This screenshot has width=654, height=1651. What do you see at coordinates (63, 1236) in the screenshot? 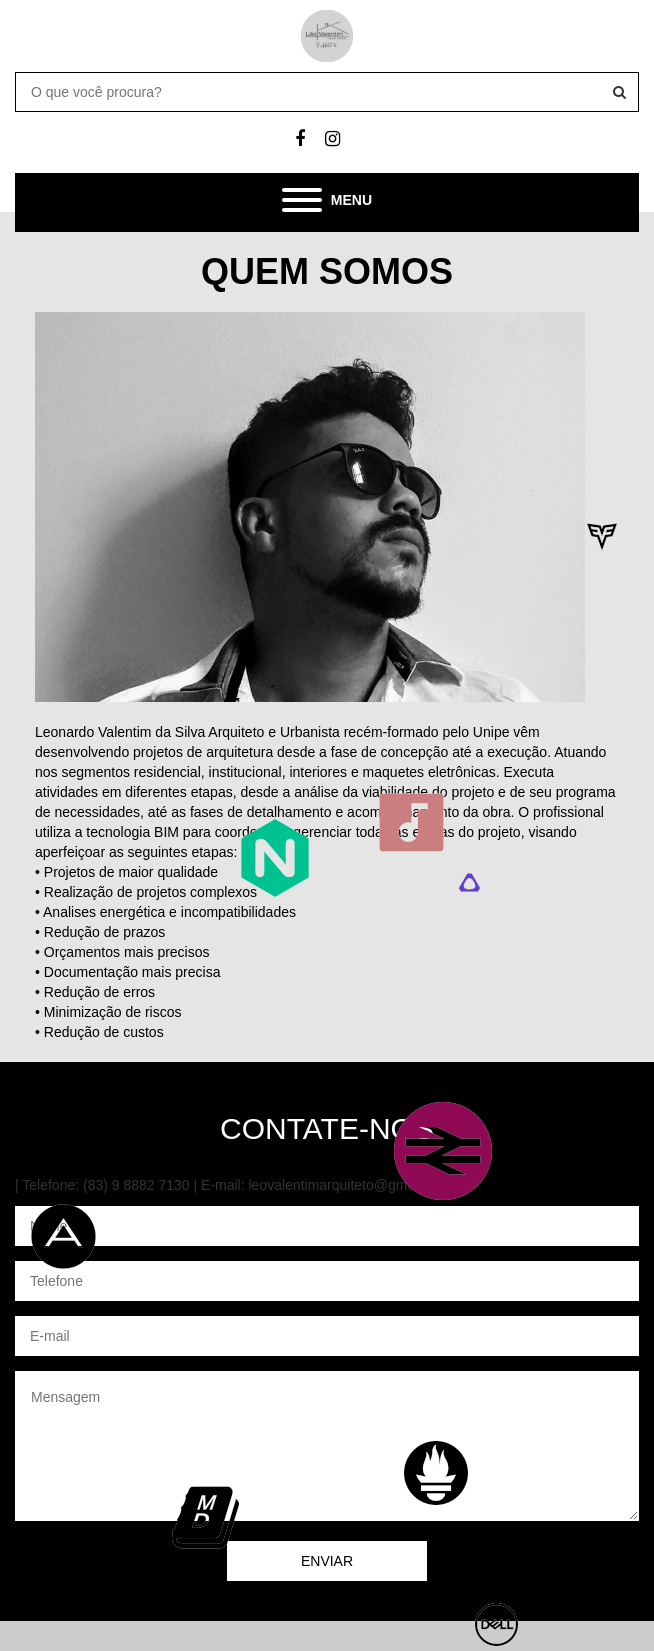
I see `app.net (adn) logo` at bounding box center [63, 1236].